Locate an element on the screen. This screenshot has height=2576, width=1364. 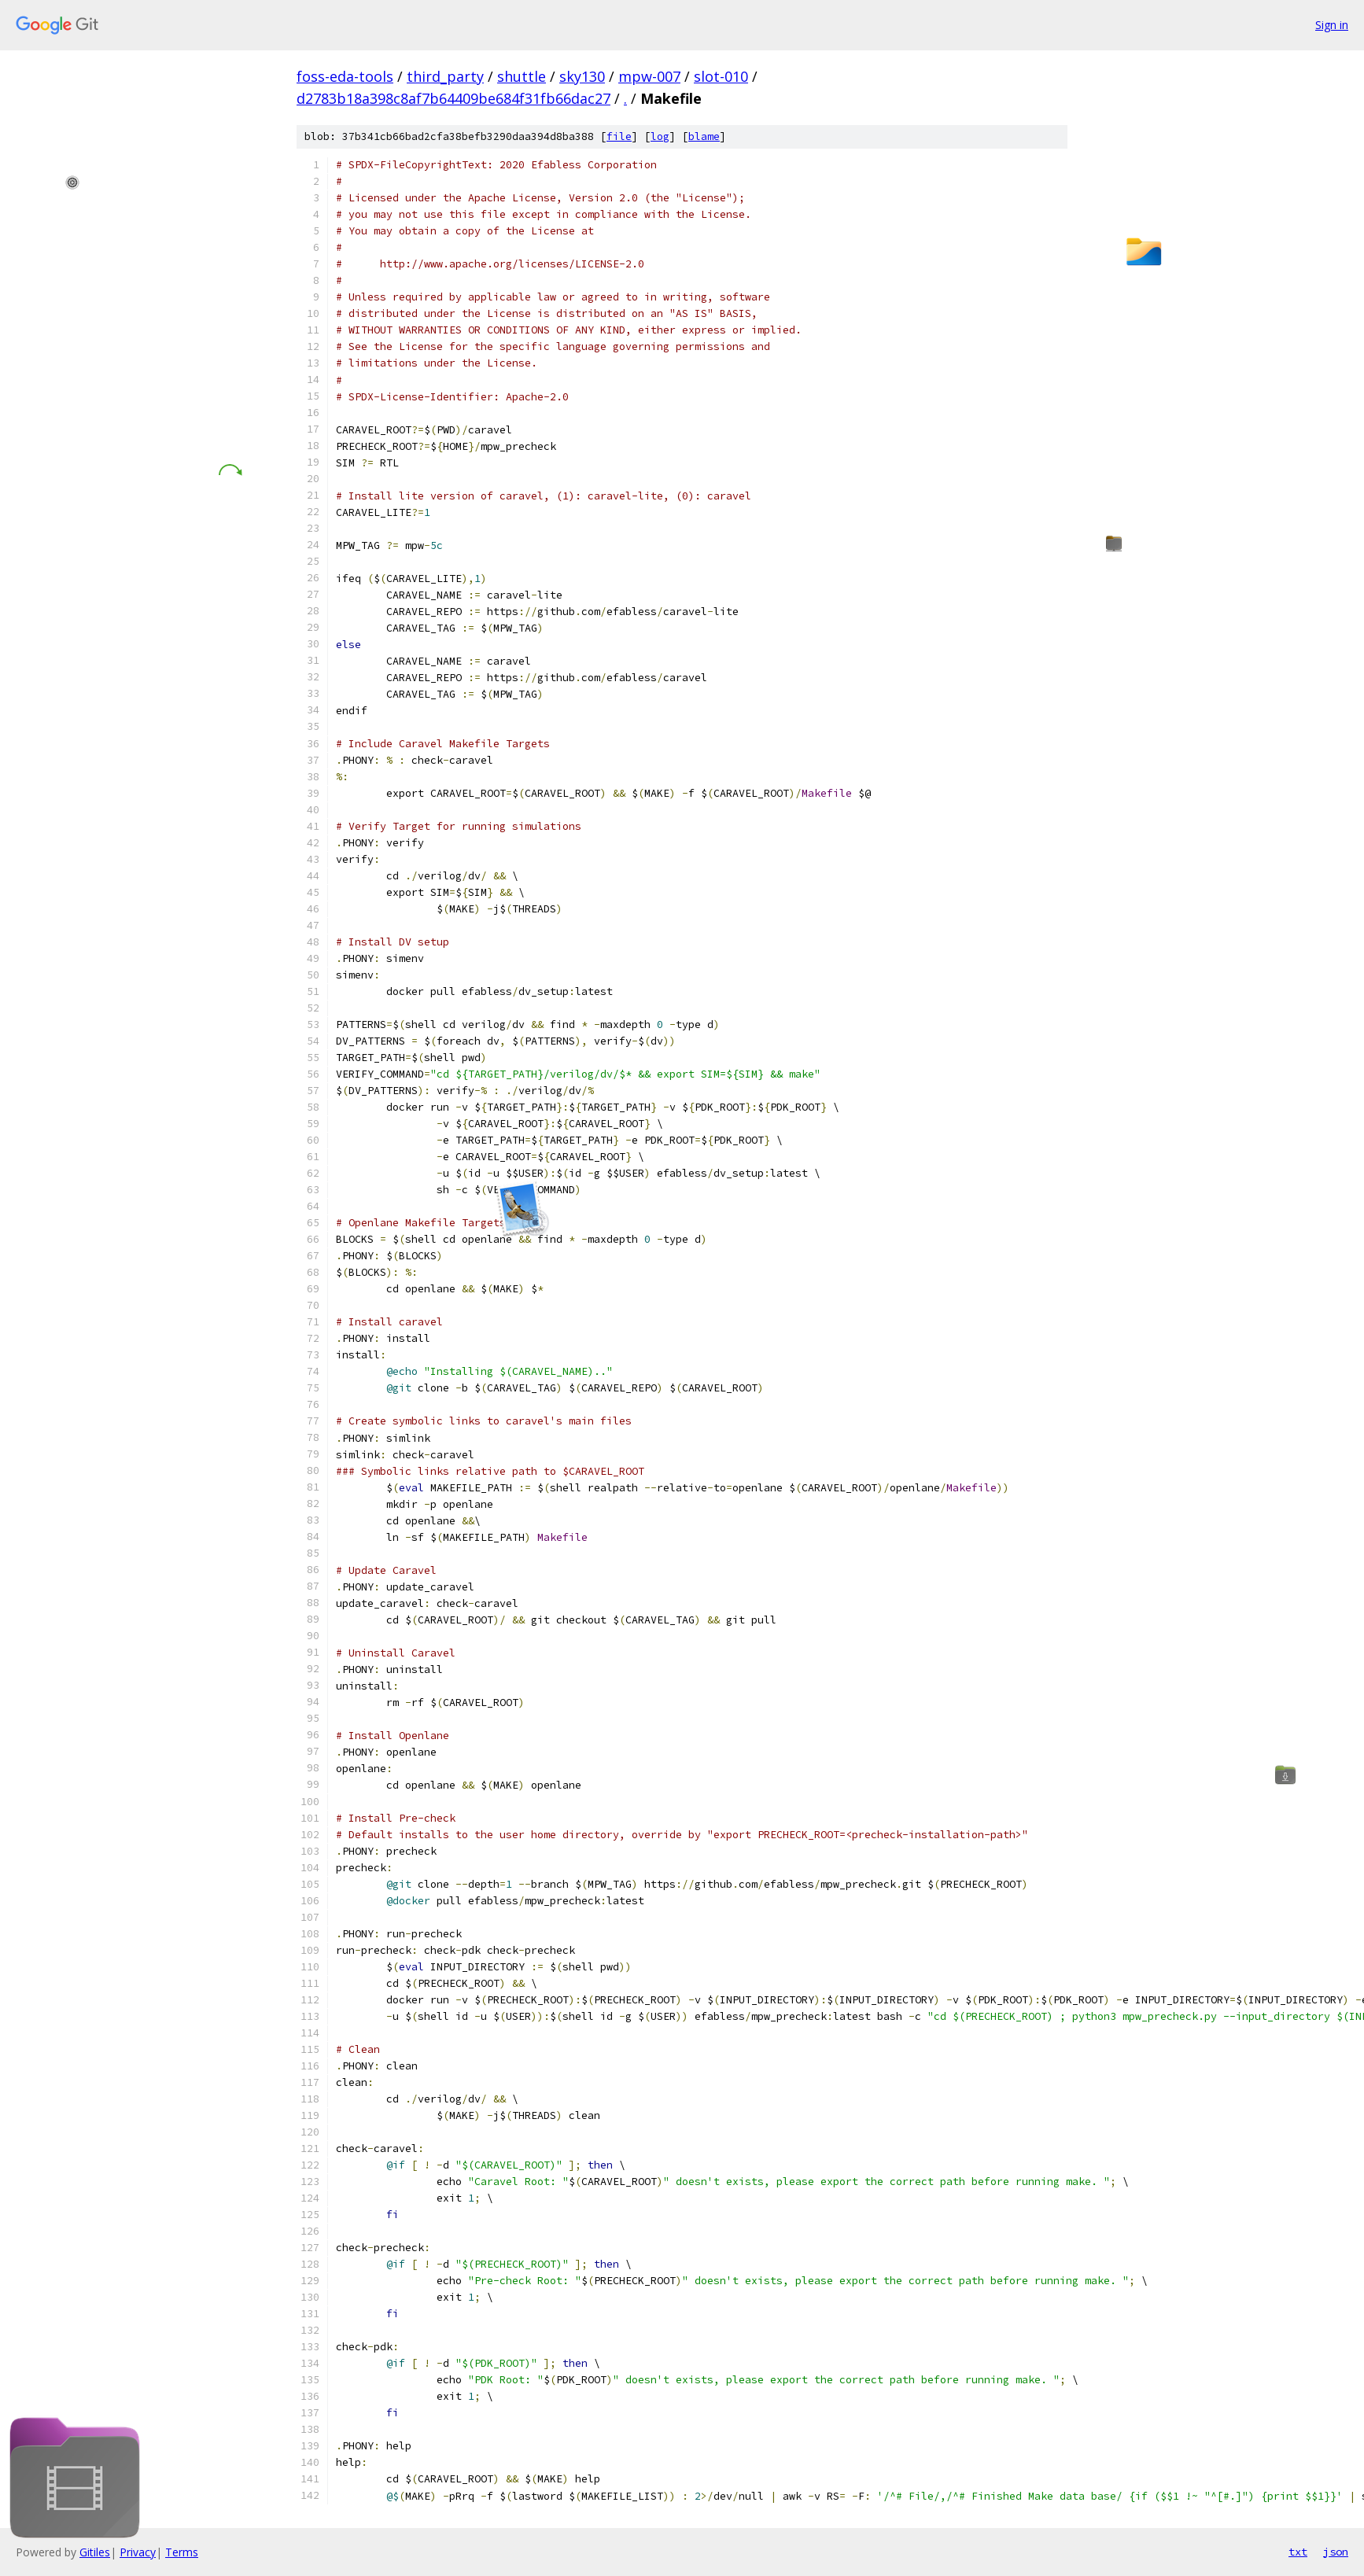
redo the last undone action is located at coordinates (230, 470).